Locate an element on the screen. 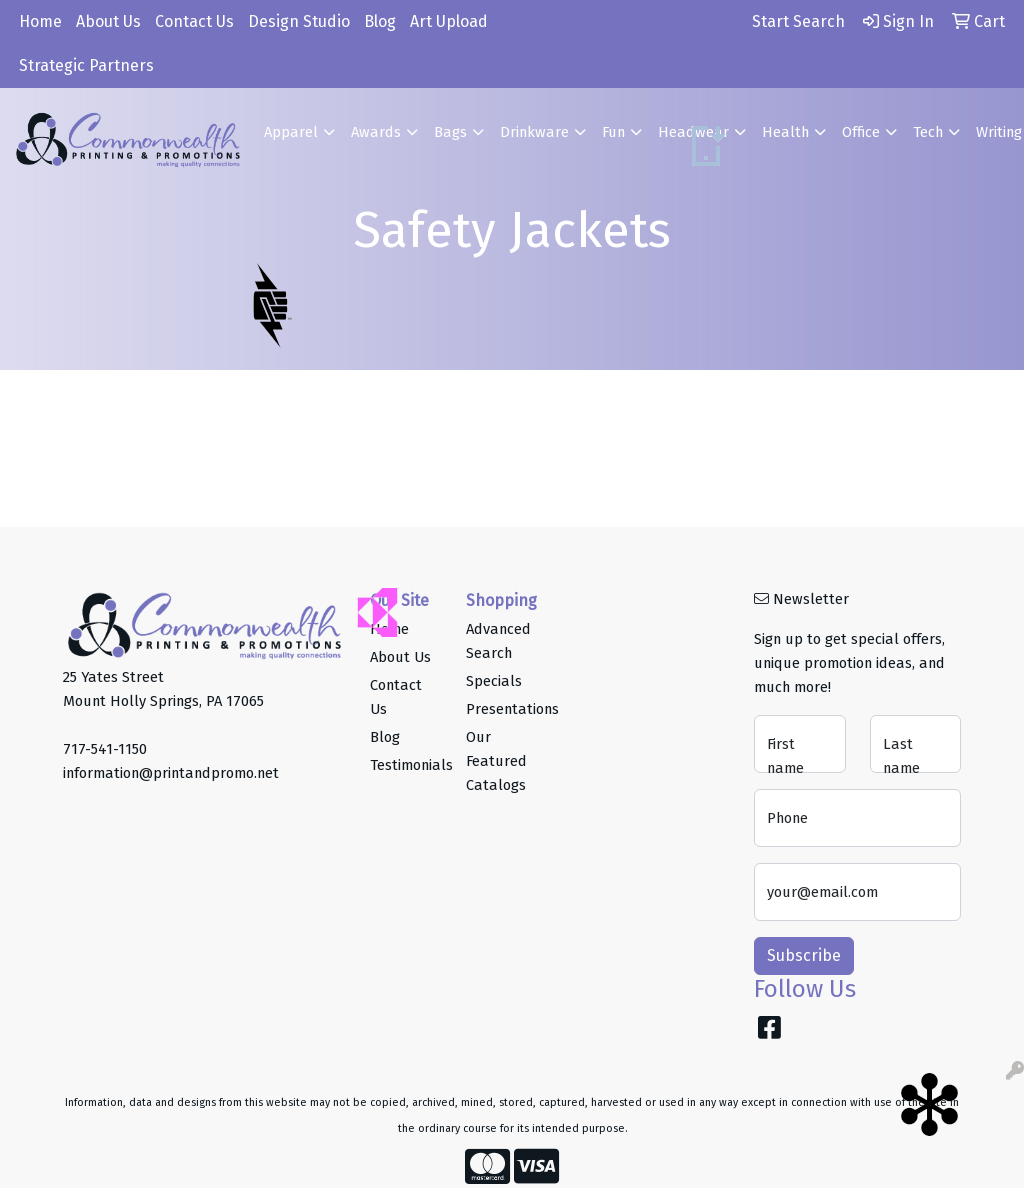 This screenshot has height=1188, width=1024. download app to mobile device is located at coordinates (706, 146).